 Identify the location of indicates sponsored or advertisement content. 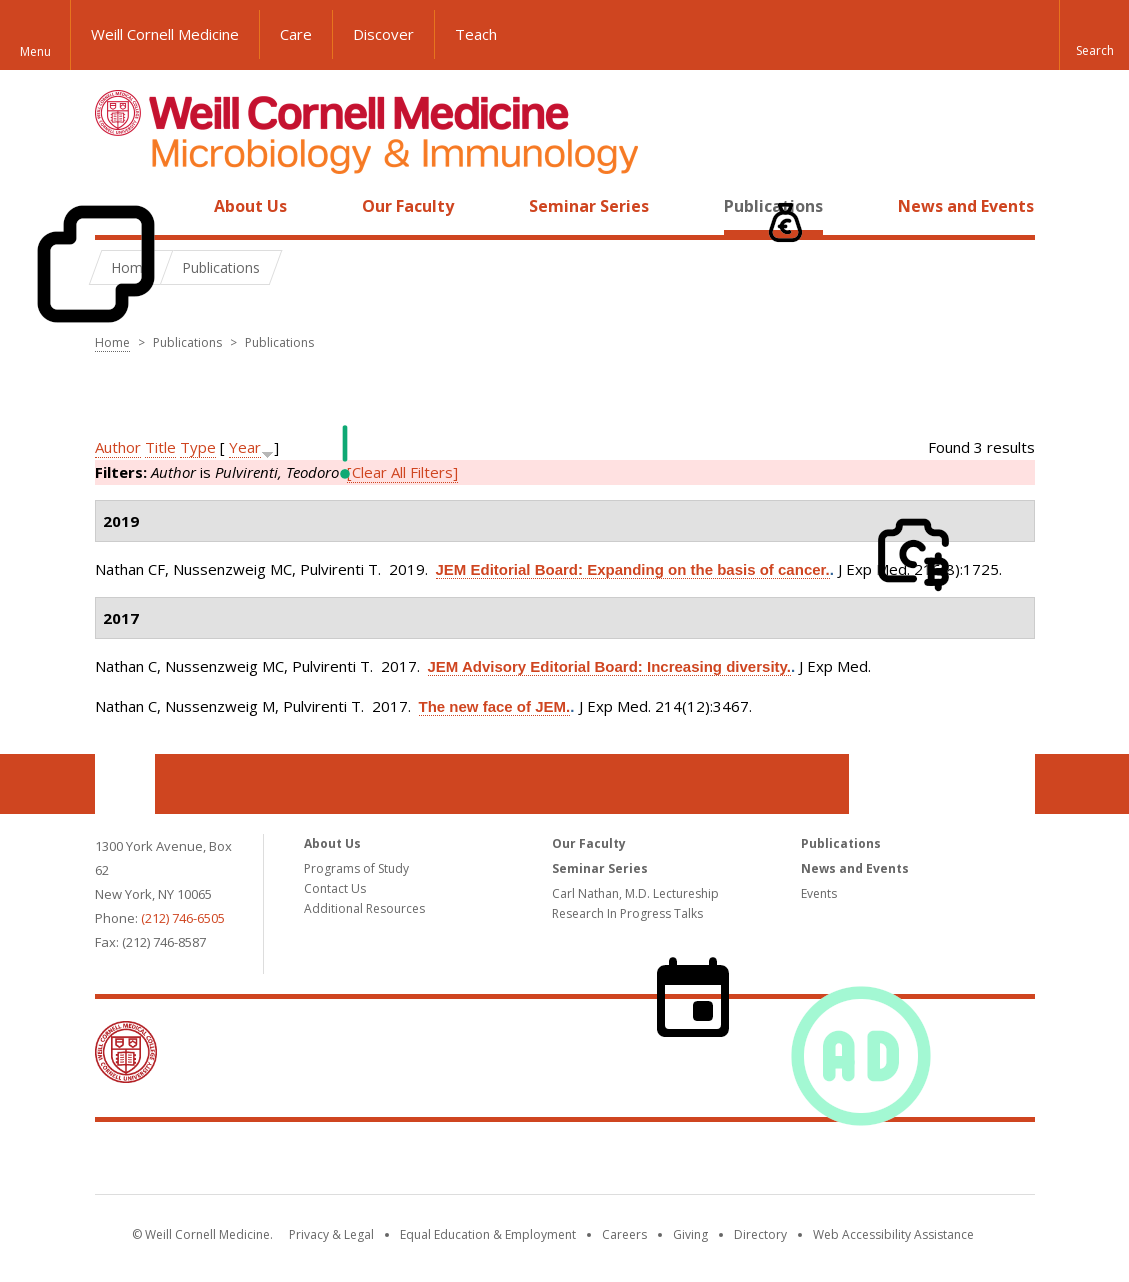
(861, 1056).